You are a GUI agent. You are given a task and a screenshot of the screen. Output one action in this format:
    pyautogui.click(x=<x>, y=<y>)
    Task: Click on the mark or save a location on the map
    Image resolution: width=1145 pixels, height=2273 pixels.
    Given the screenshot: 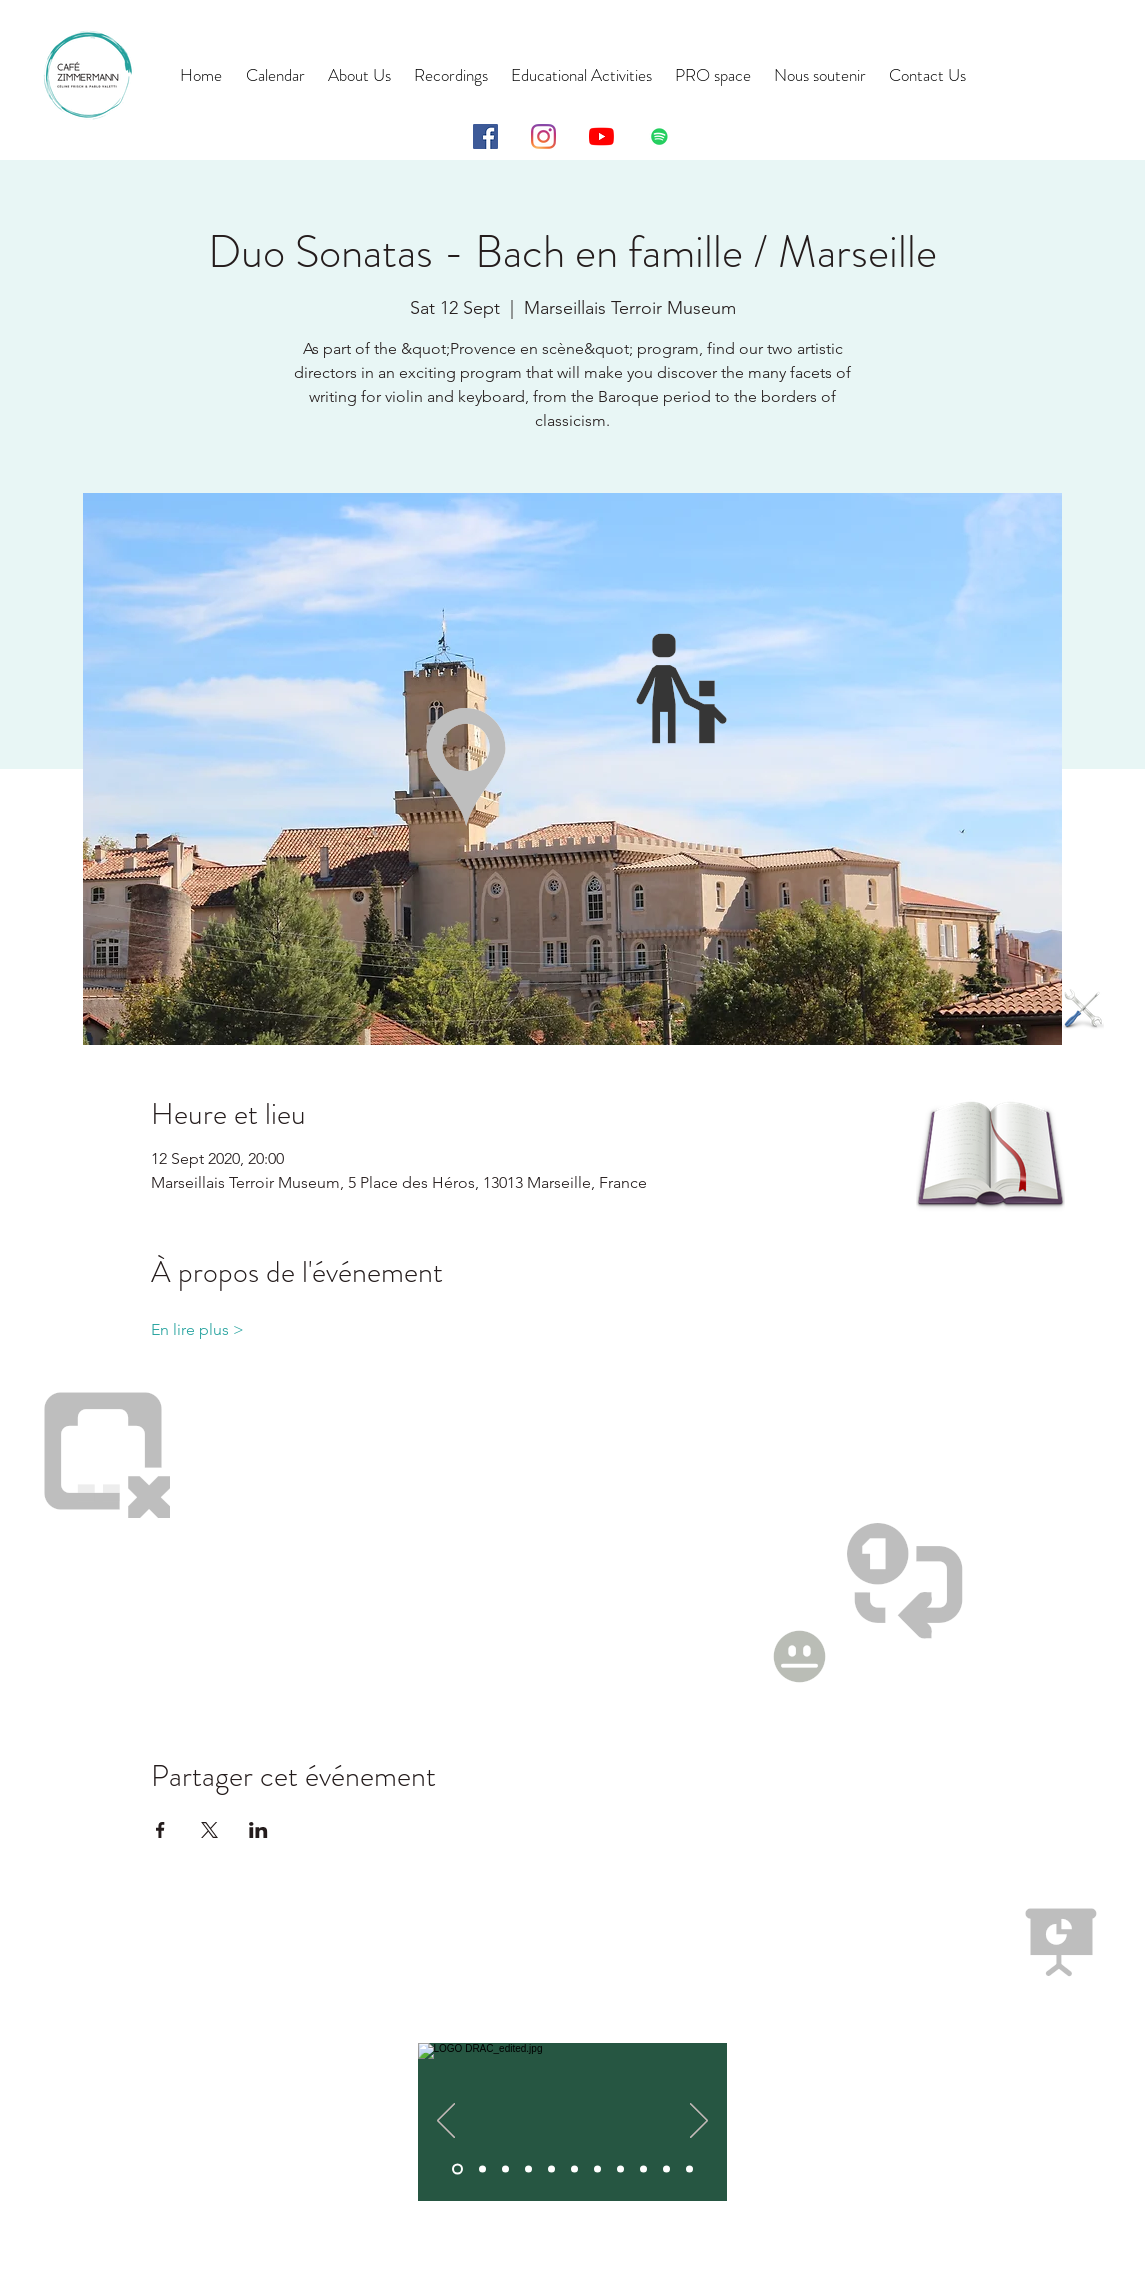 What is the action you would take?
    pyautogui.click(x=466, y=771)
    